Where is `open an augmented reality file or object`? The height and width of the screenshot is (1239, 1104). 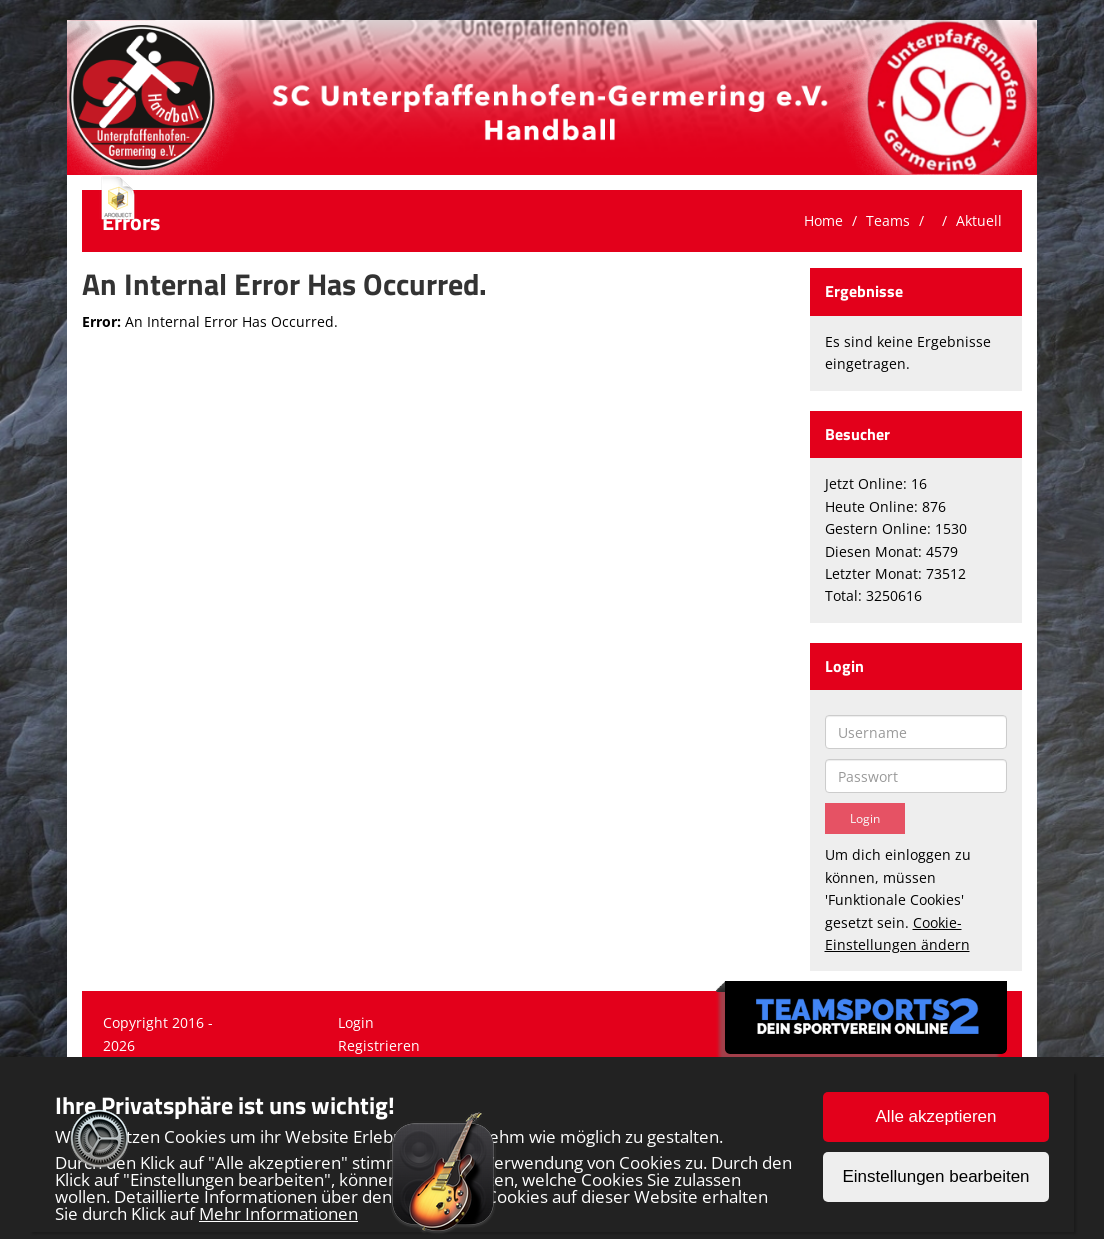 open an augmented reality file or object is located at coordinates (118, 199).